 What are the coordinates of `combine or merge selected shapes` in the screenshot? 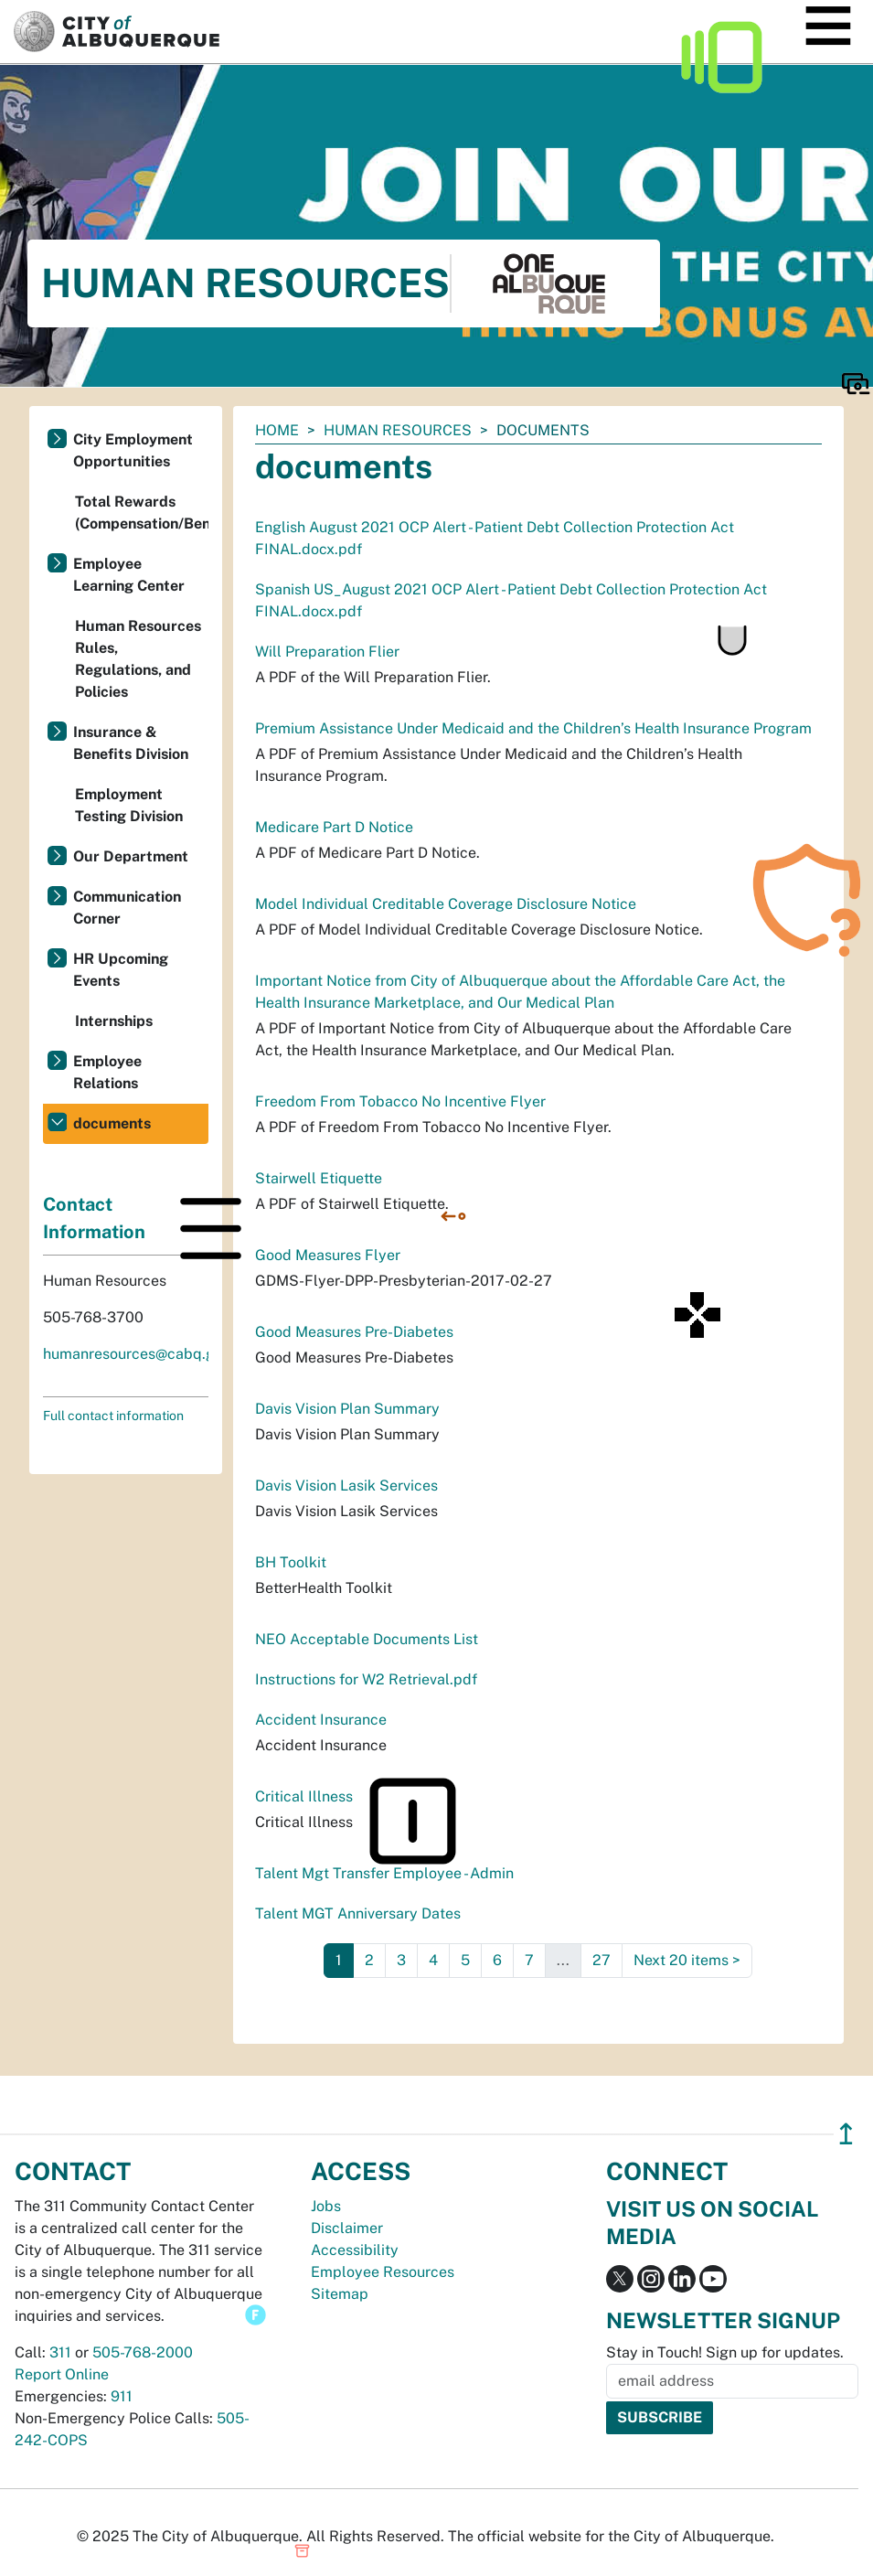 It's located at (732, 638).